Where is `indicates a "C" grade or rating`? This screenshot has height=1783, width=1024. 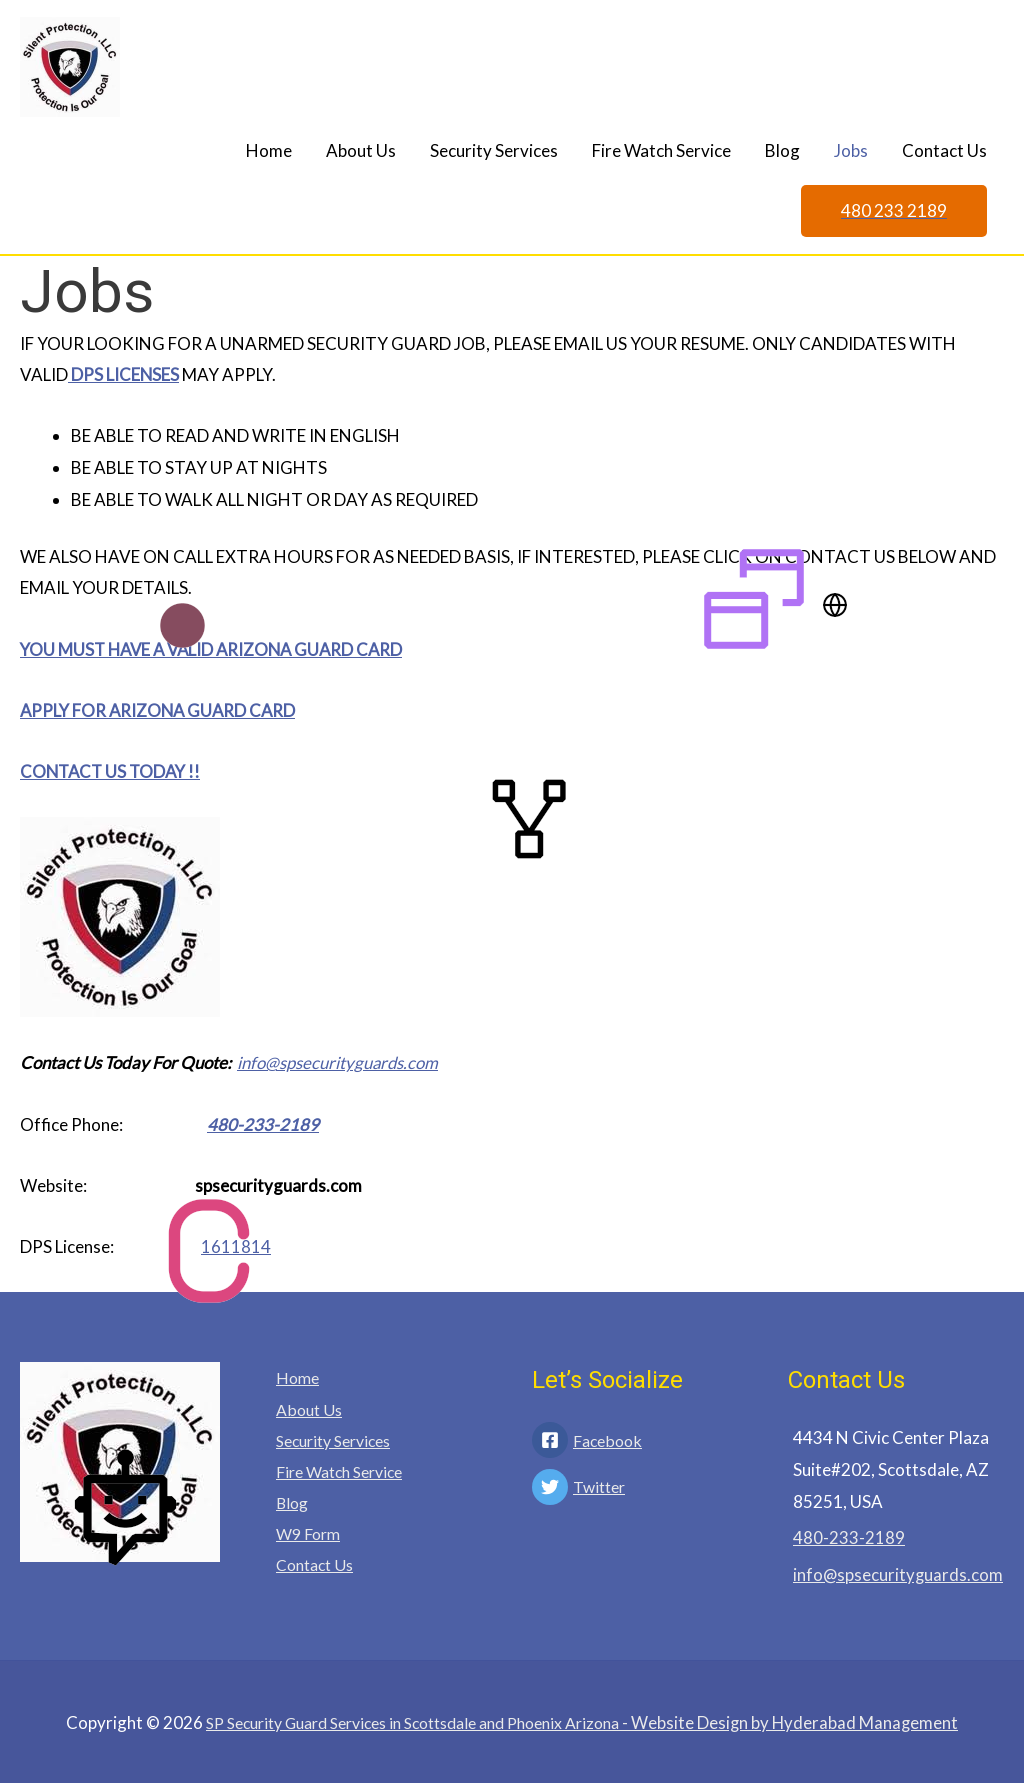 indicates a "C" grade or rating is located at coordinates (209, 1251).